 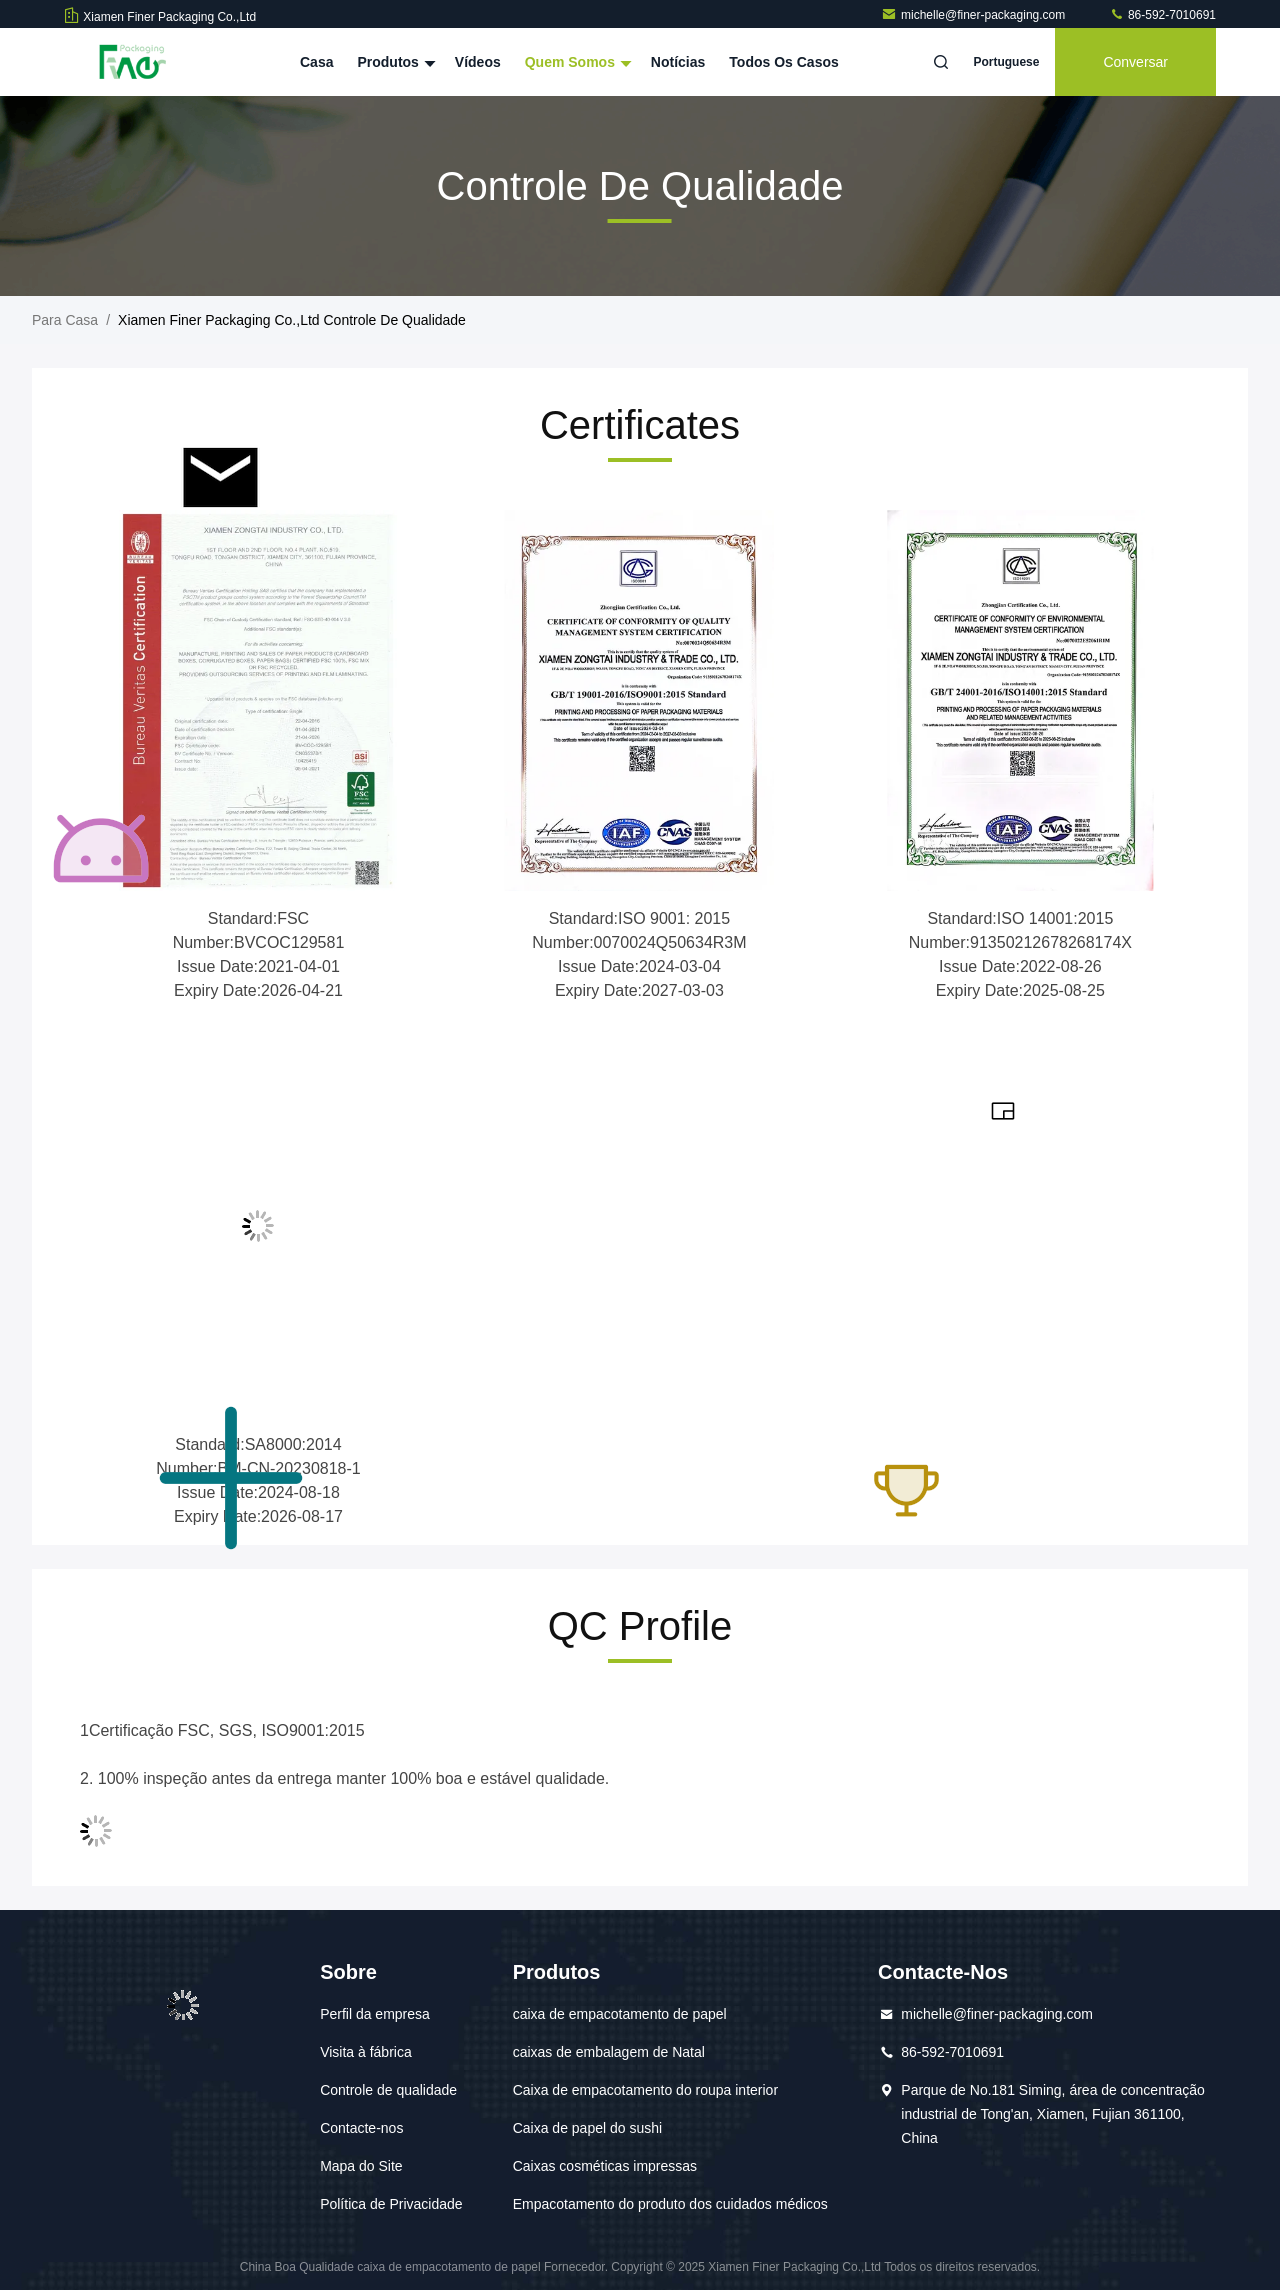 I want to click on add a new item, so click(x=231, y=1478).